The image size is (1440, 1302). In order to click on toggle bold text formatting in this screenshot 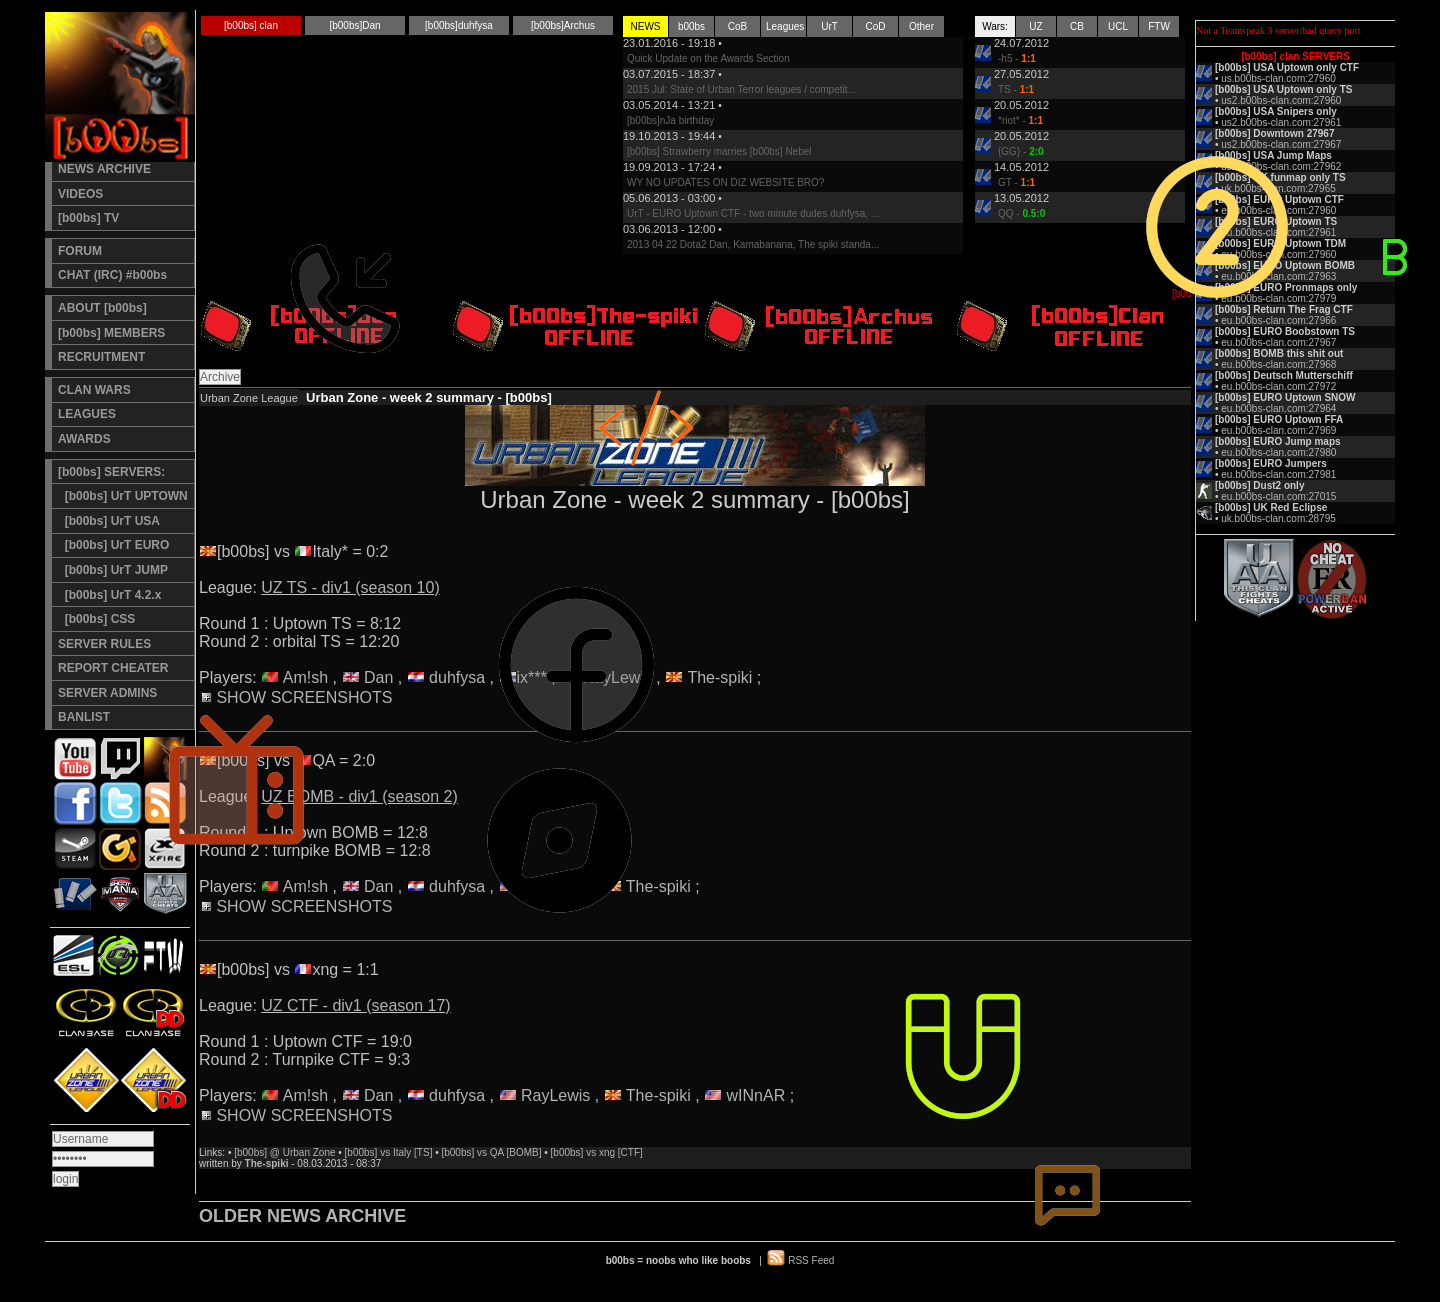, I will do `click(1395, 257)`.